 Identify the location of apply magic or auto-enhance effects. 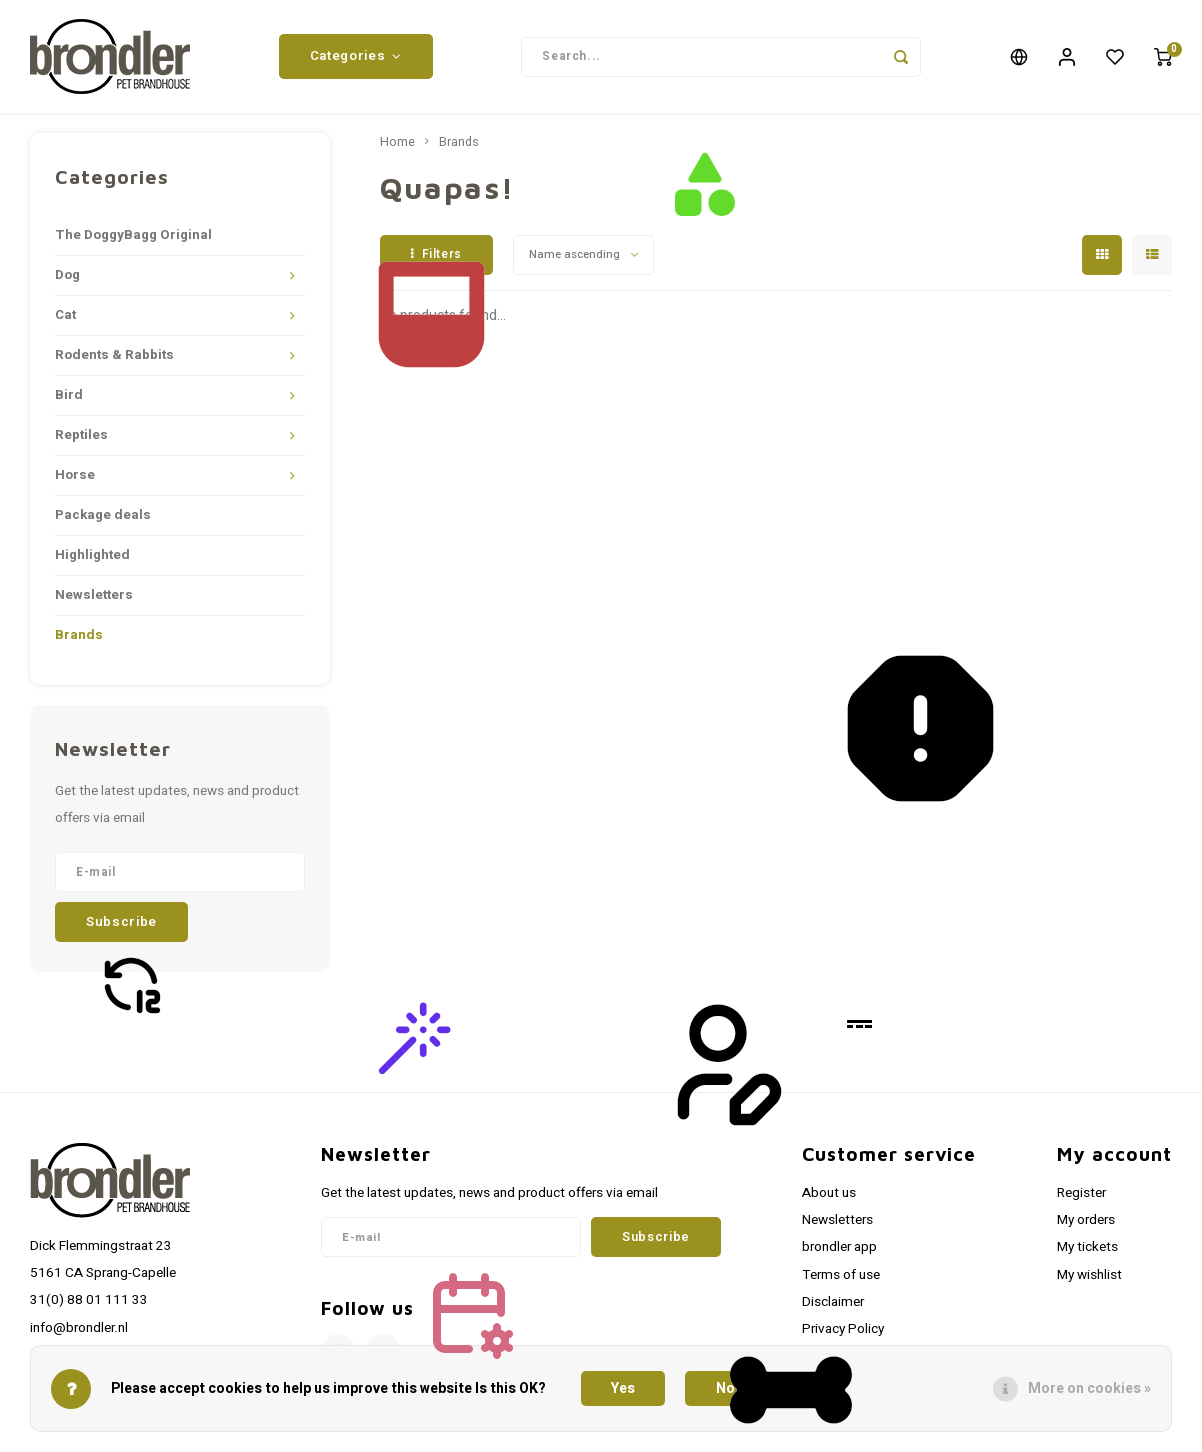
(413, 1040).